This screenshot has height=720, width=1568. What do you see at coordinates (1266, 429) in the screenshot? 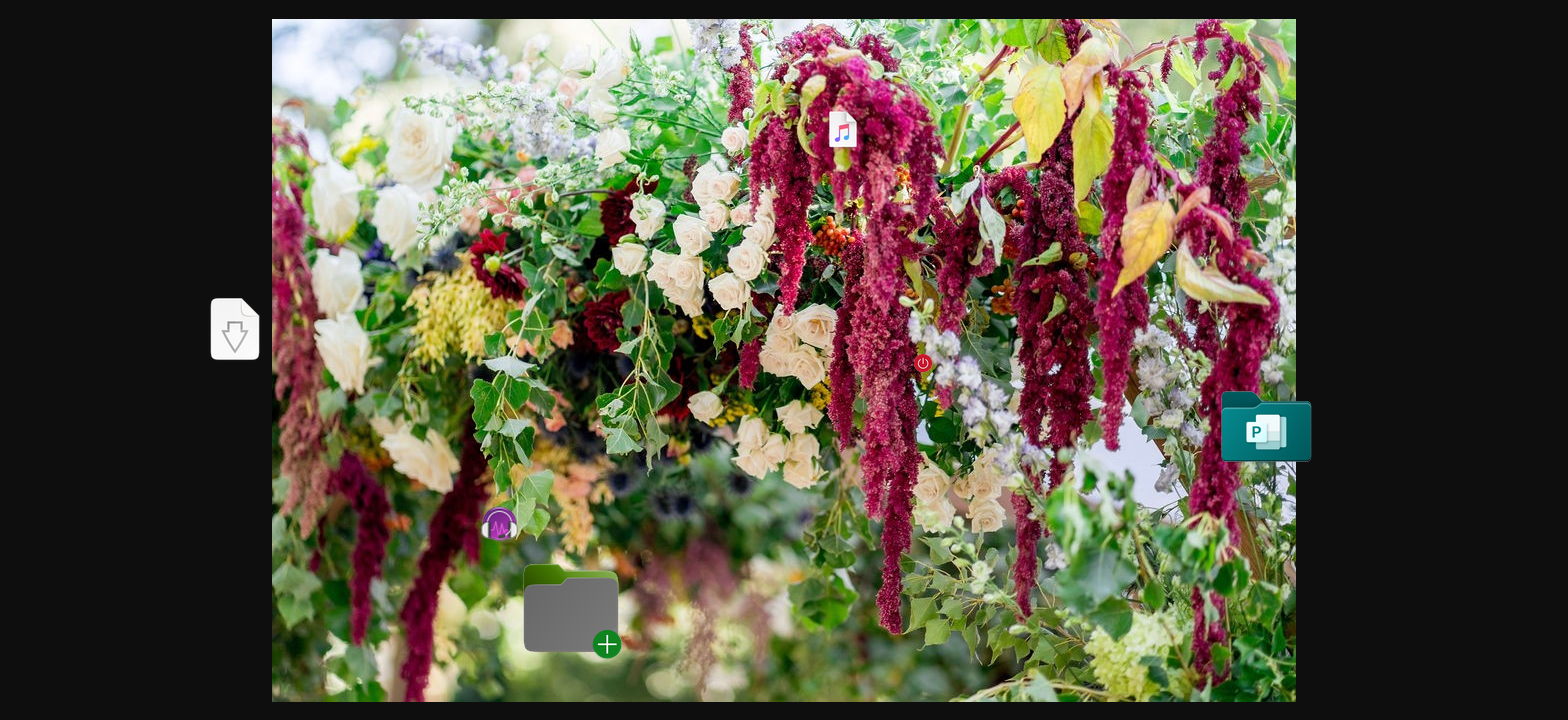
I see `open folder containing microsoft publisher files` at bounding box center [1266, 429].